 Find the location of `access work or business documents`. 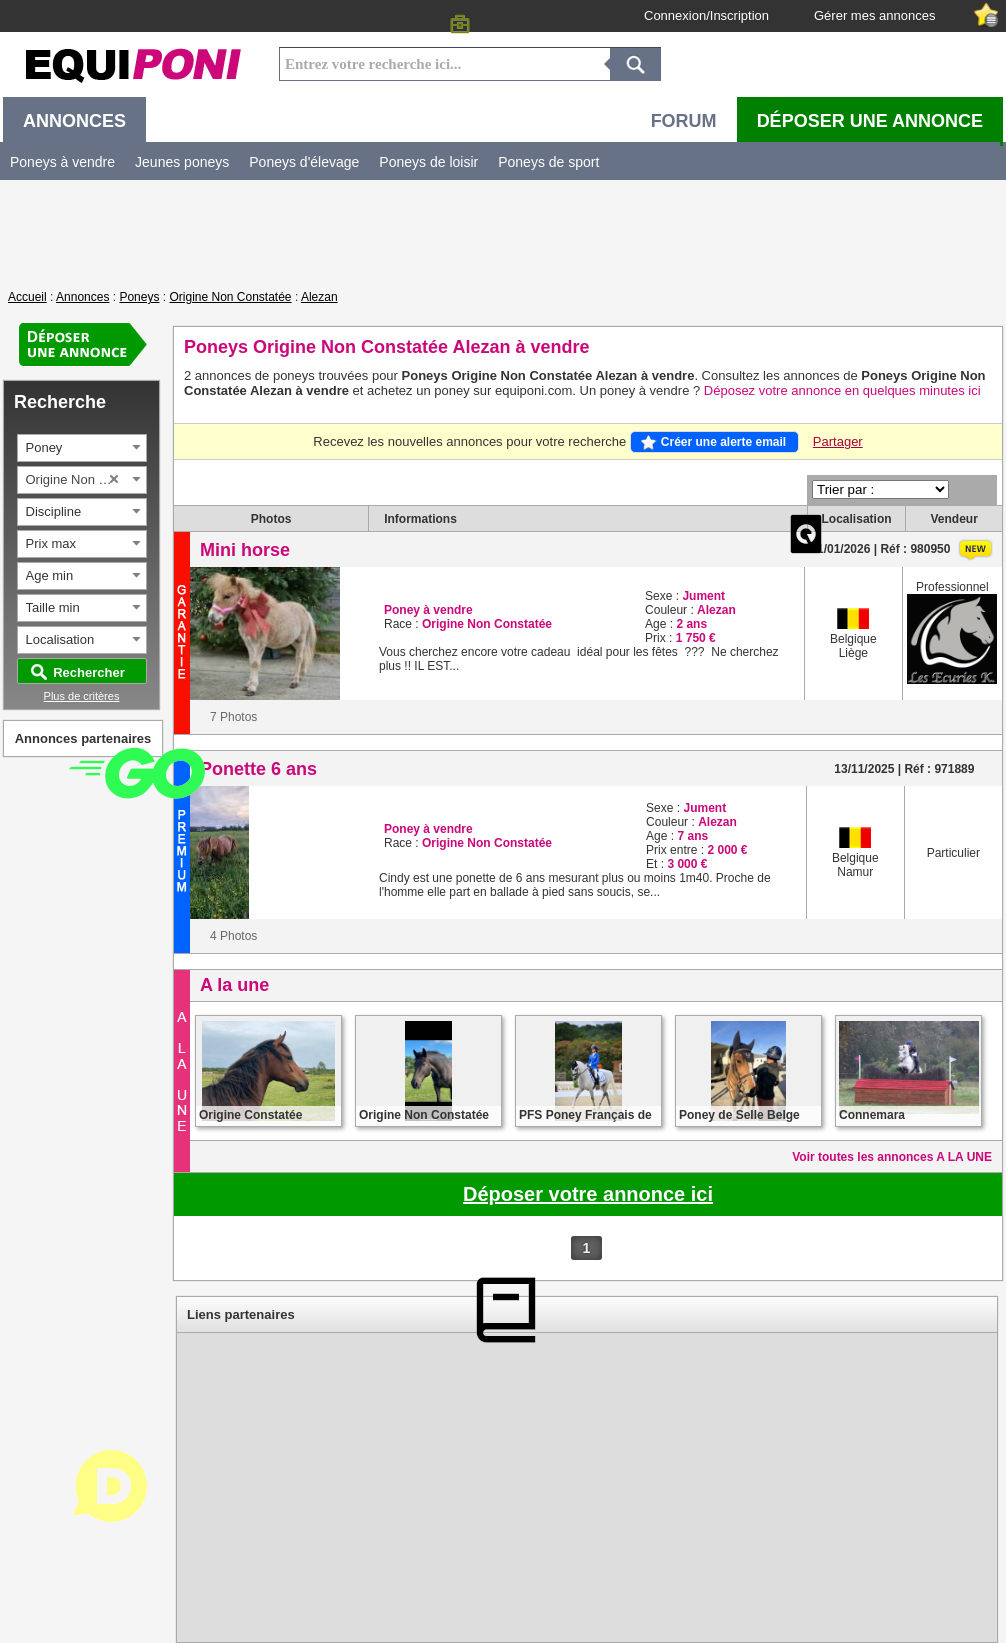

access work or business documents is located at coordinates (460, 25).